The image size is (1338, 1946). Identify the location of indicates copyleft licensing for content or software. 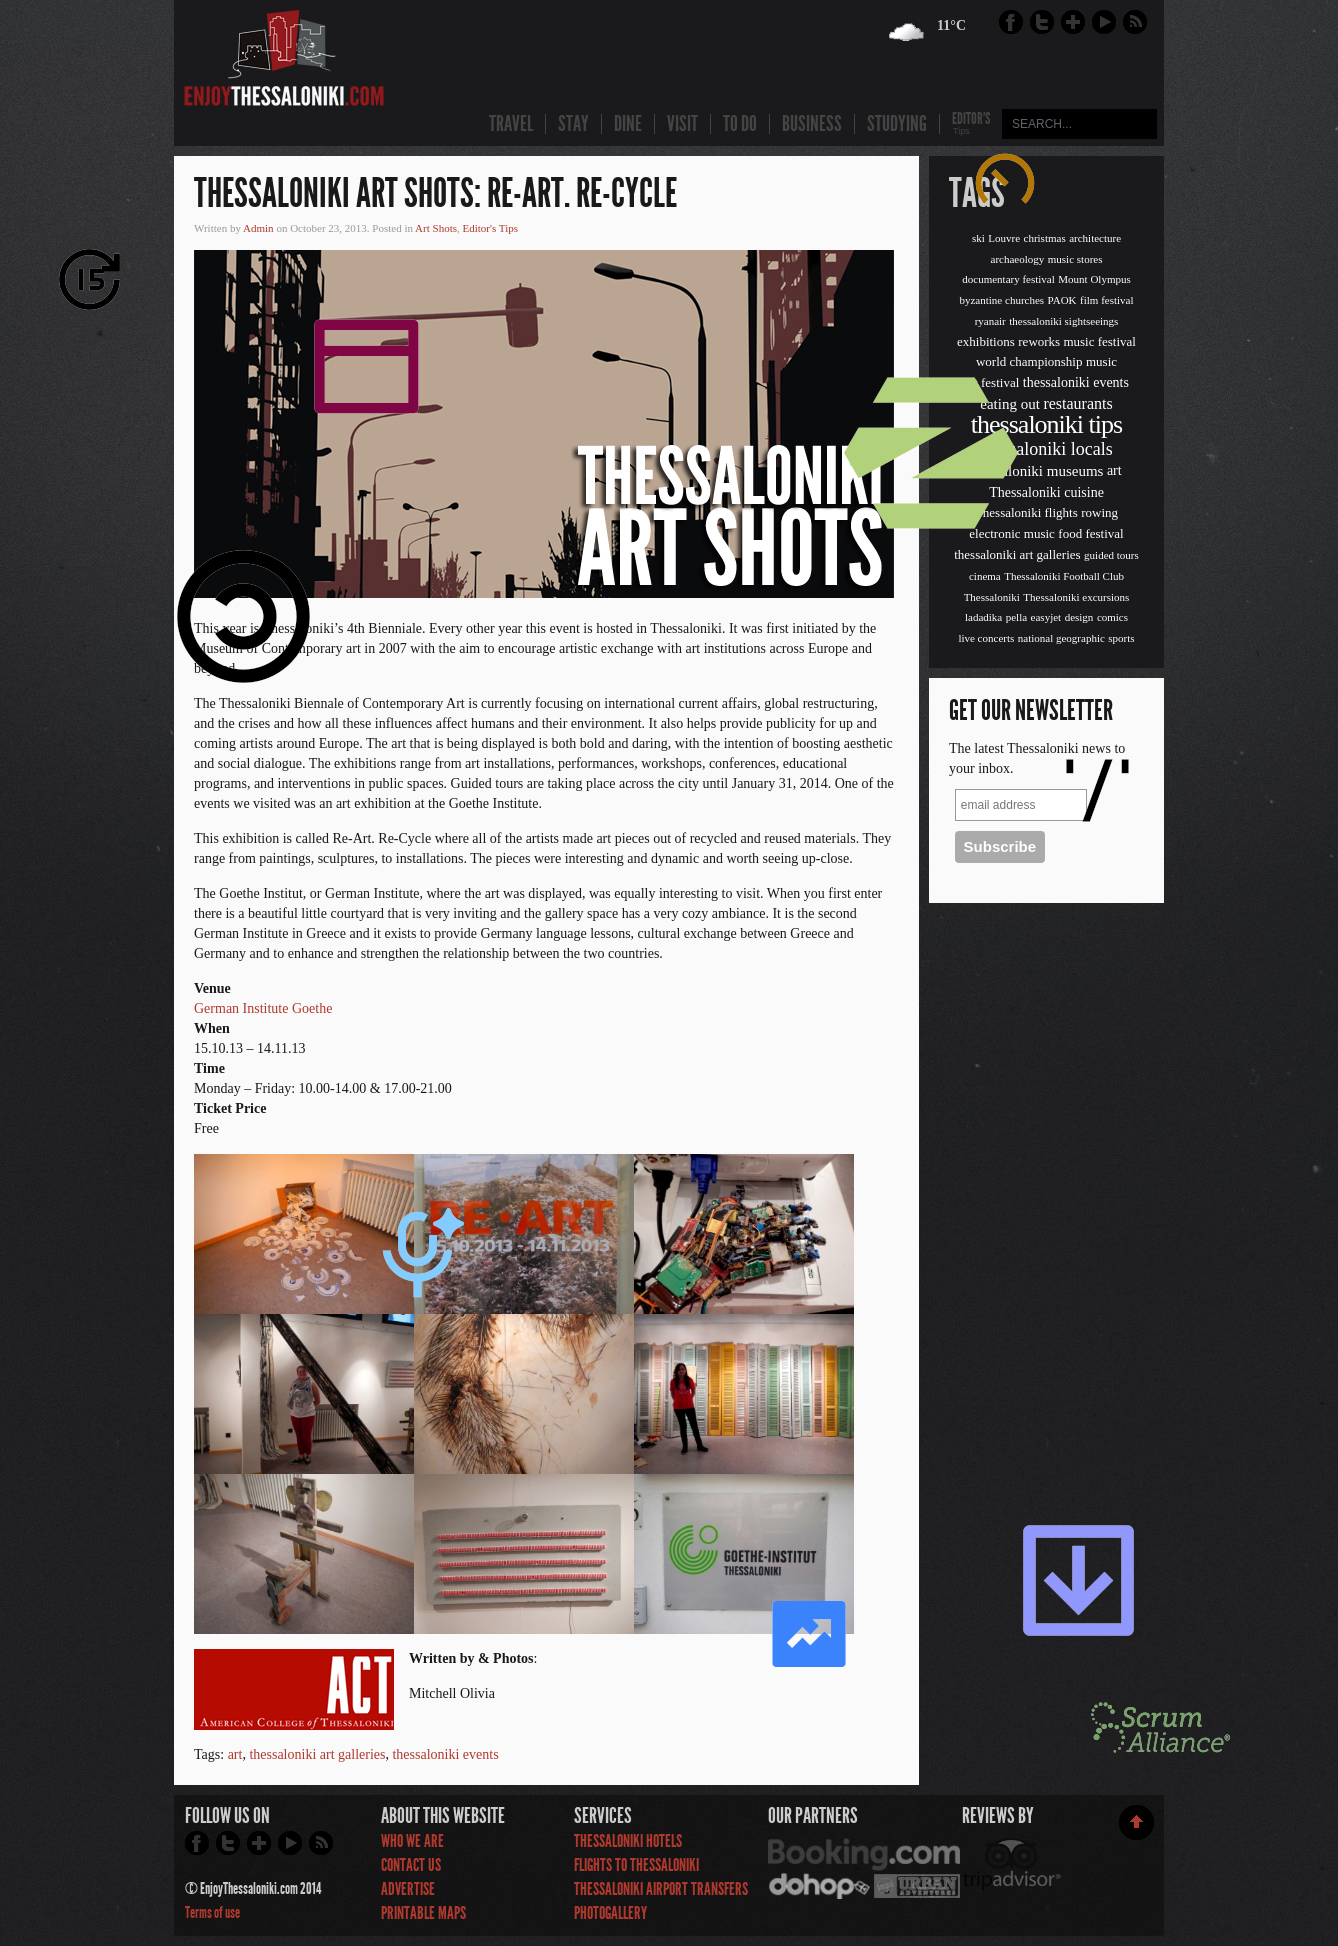
(243, 616).